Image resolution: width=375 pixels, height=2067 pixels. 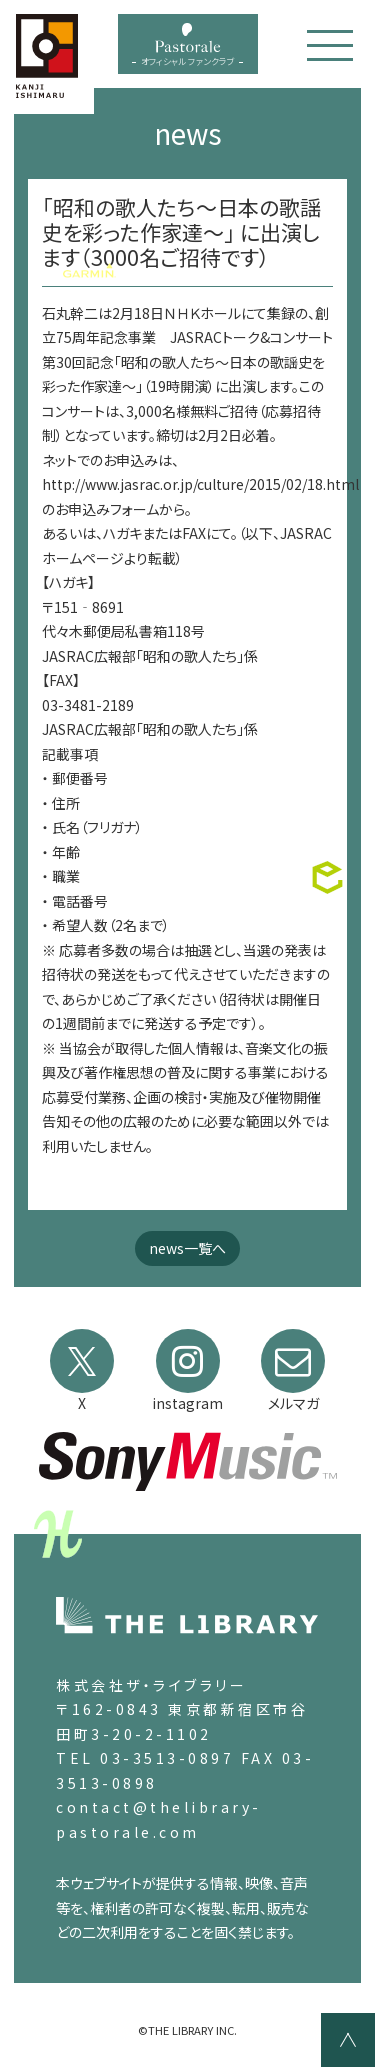 I want to click on visit the Humble Bundle website or store, so click(x=58, y=1534).